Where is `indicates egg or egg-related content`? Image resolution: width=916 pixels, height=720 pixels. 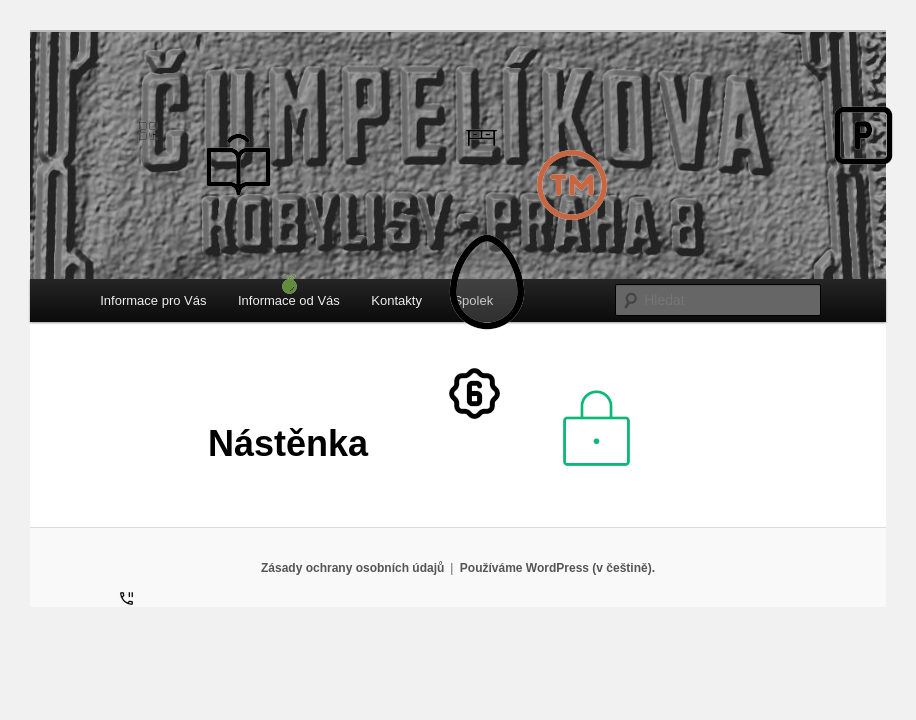 indicates egg or egg-related content is located at coordinates (487, 282).